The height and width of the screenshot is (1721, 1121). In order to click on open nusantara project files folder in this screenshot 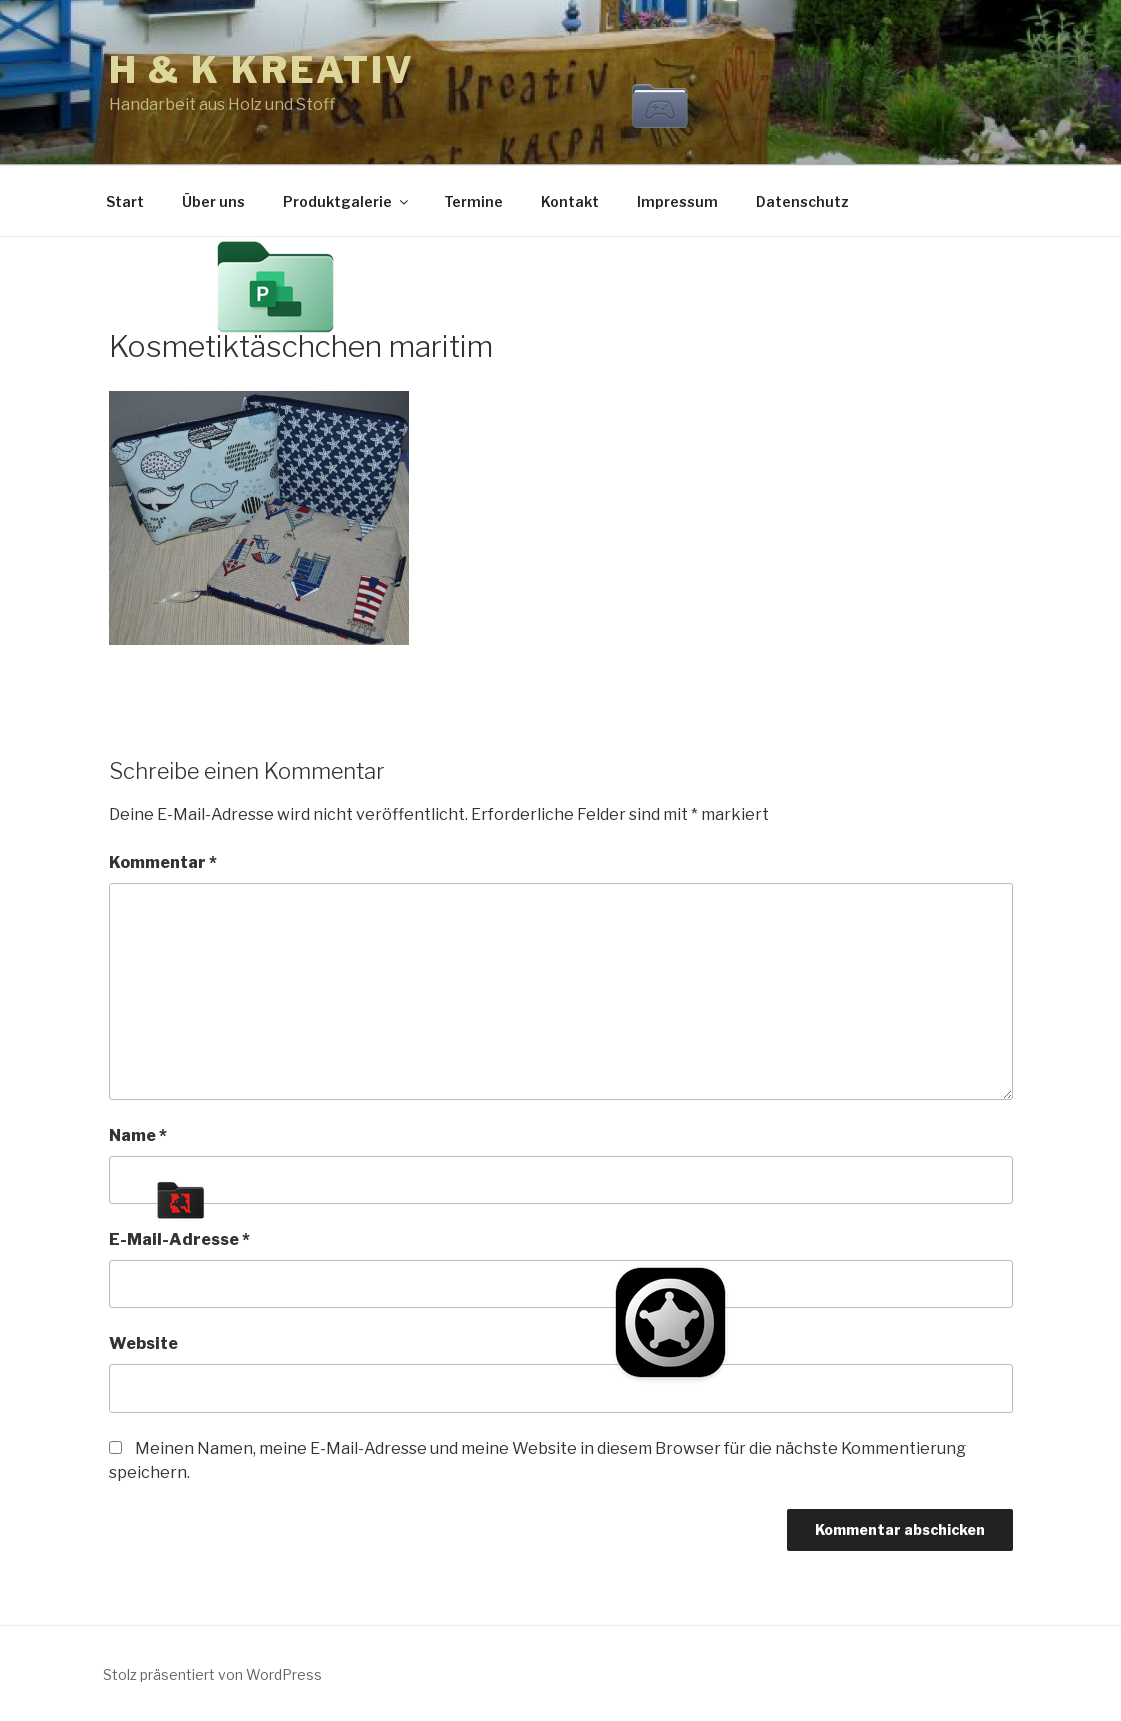, I will do `click(180, 1201)`.